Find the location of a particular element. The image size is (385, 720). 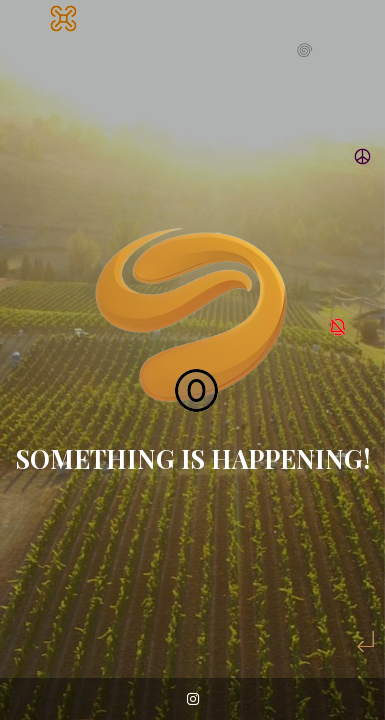

peace or anti-war symbol indicator is located at coordinates (362, 156).